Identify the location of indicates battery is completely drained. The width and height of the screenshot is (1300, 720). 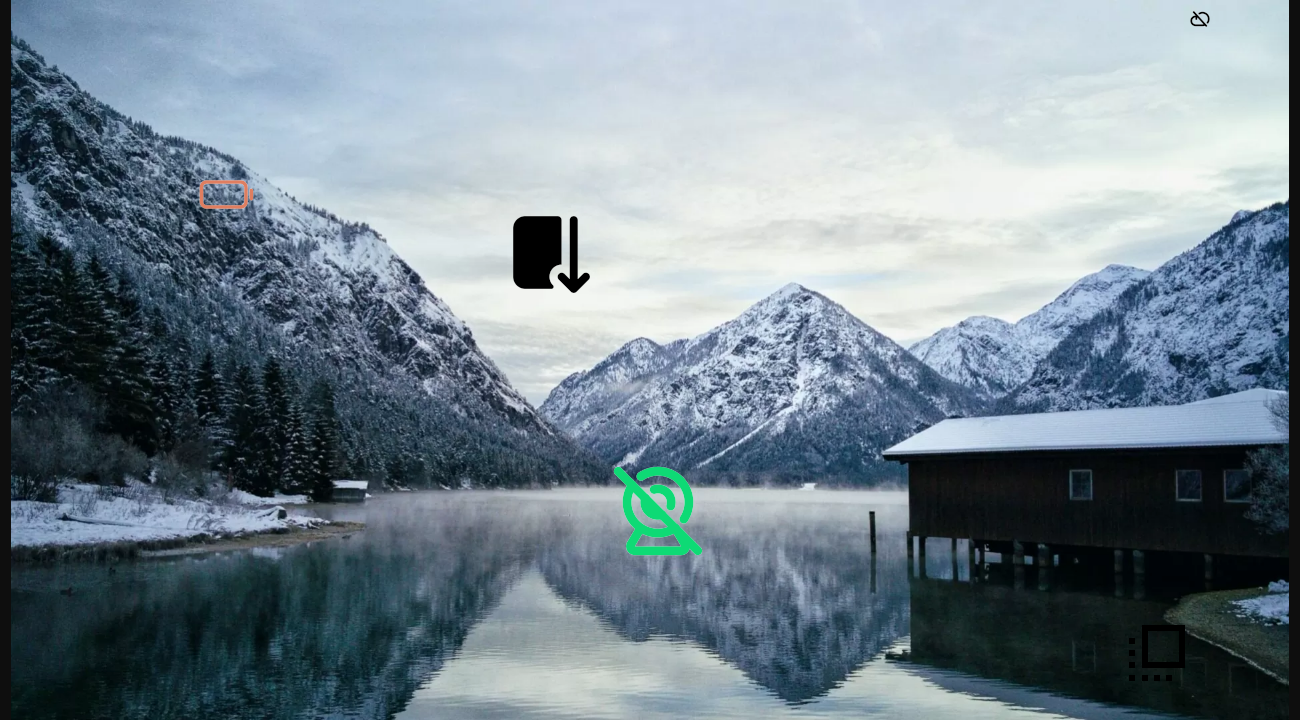
(226, 194).